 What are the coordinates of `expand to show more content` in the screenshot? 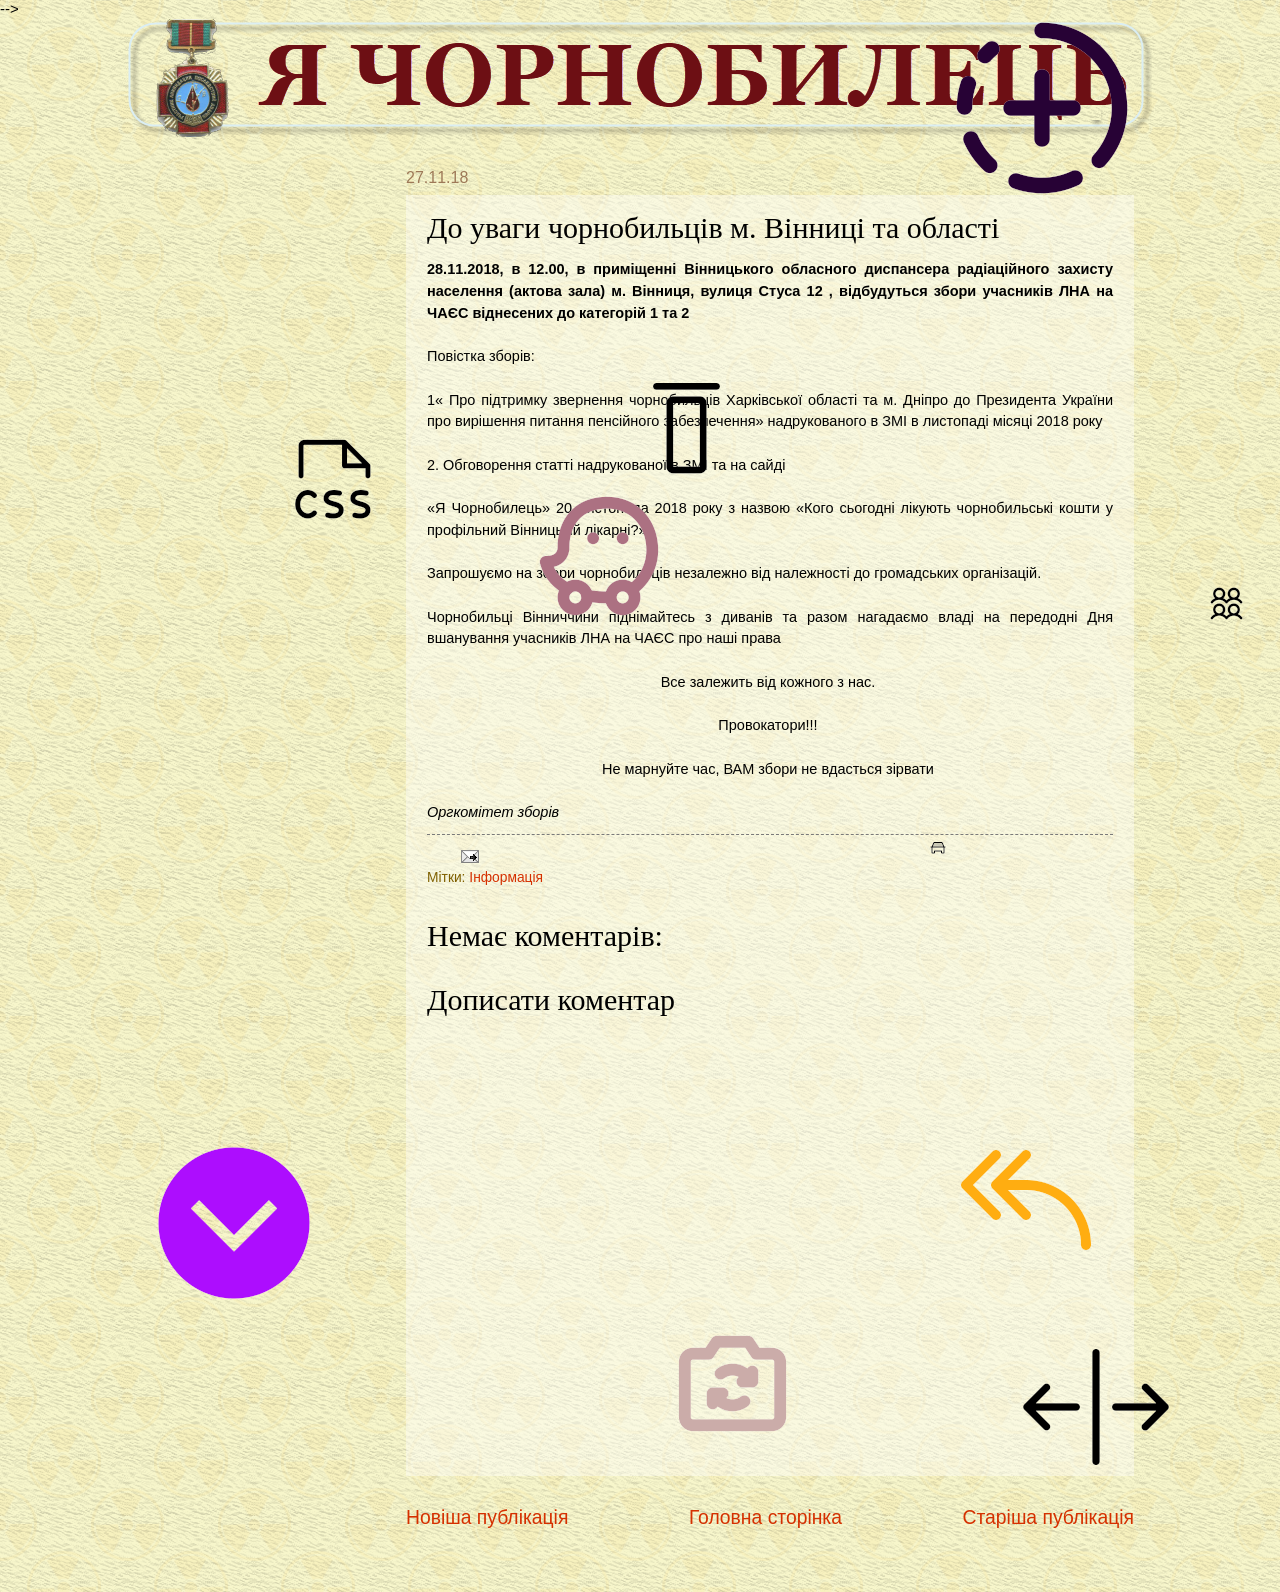 It's located at (234, 1223).